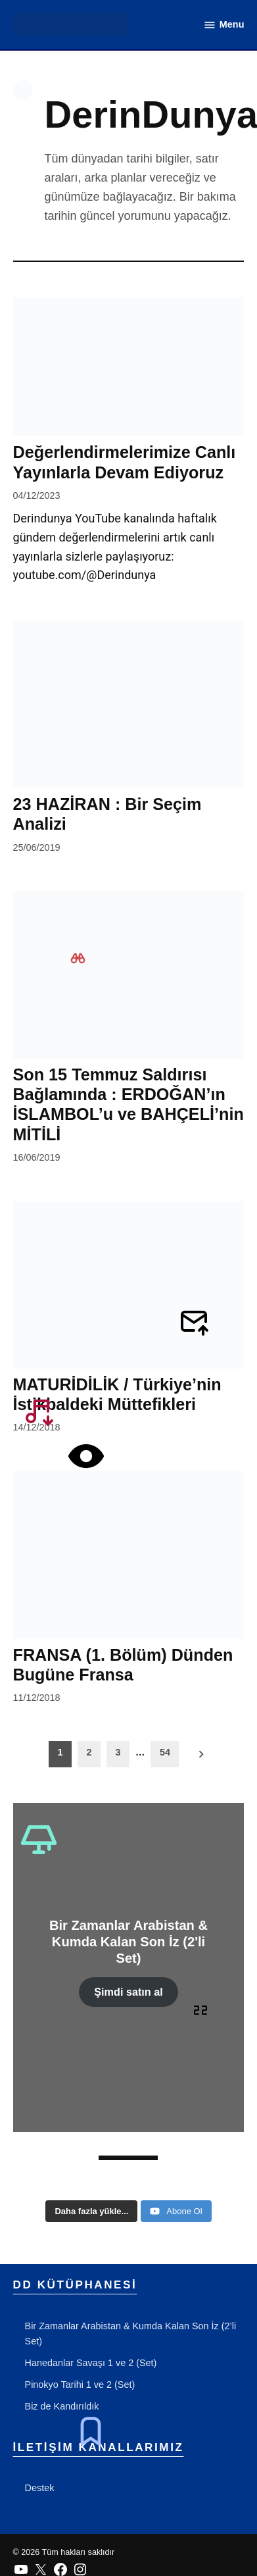  What do you see at coordinates (78, 957) in the screenshot?
I see `search or explore content` at bounding box center [78, 957].